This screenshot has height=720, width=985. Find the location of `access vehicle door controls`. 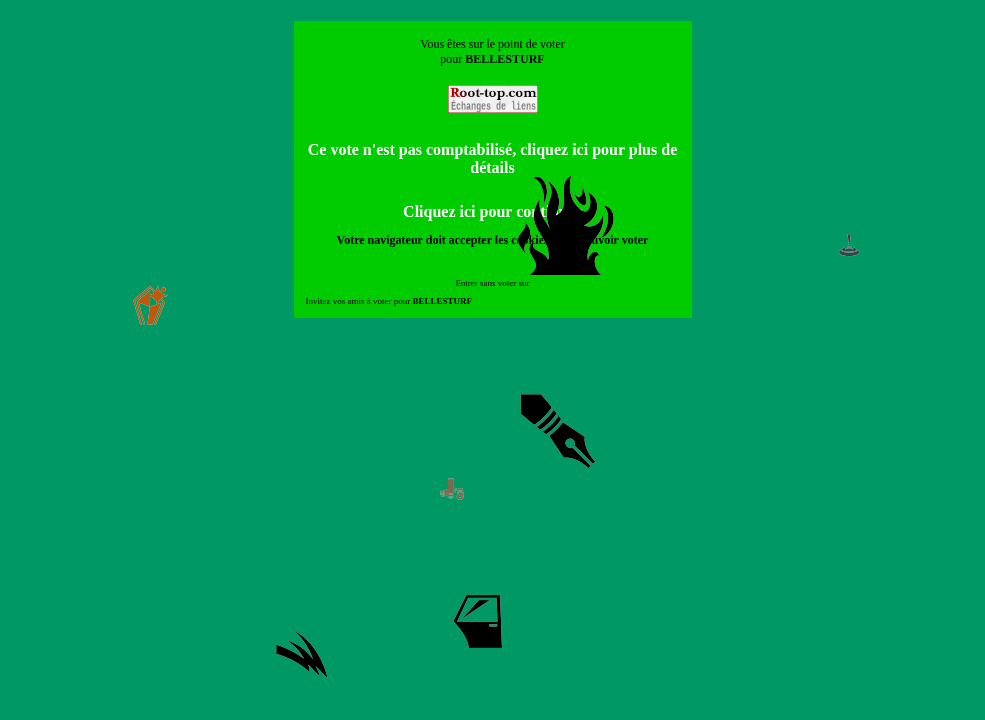

access vehicle door controls is located at coordinates (479, 621).